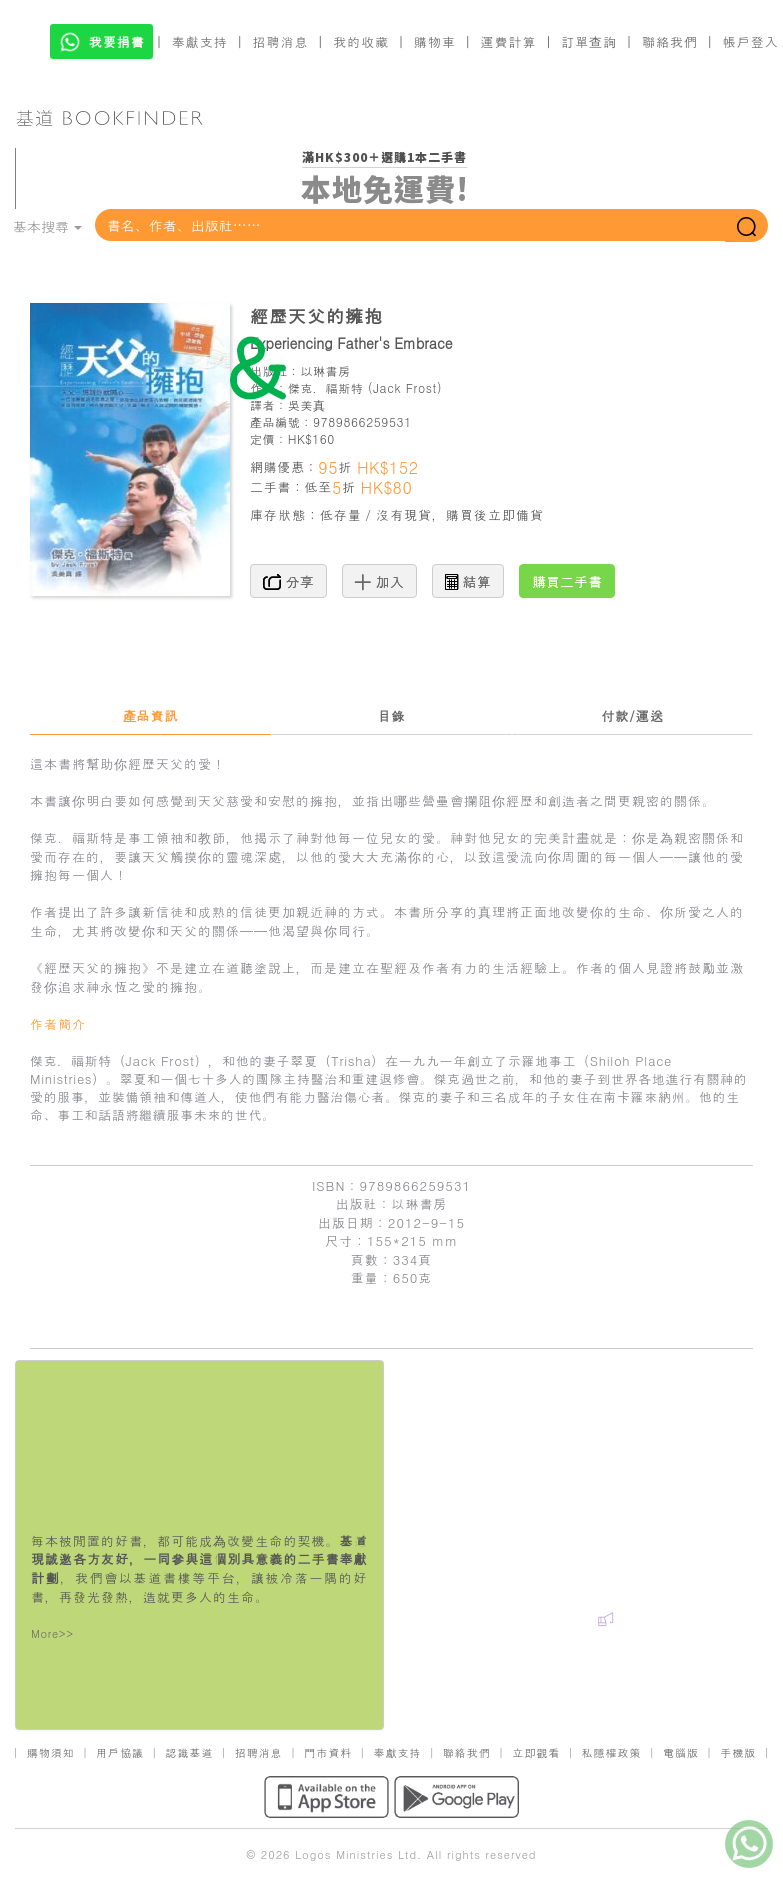  Describe the element at coordinates (258, 368) in the screenshot. I see `insert an ampersand symbol or special character` at that location.